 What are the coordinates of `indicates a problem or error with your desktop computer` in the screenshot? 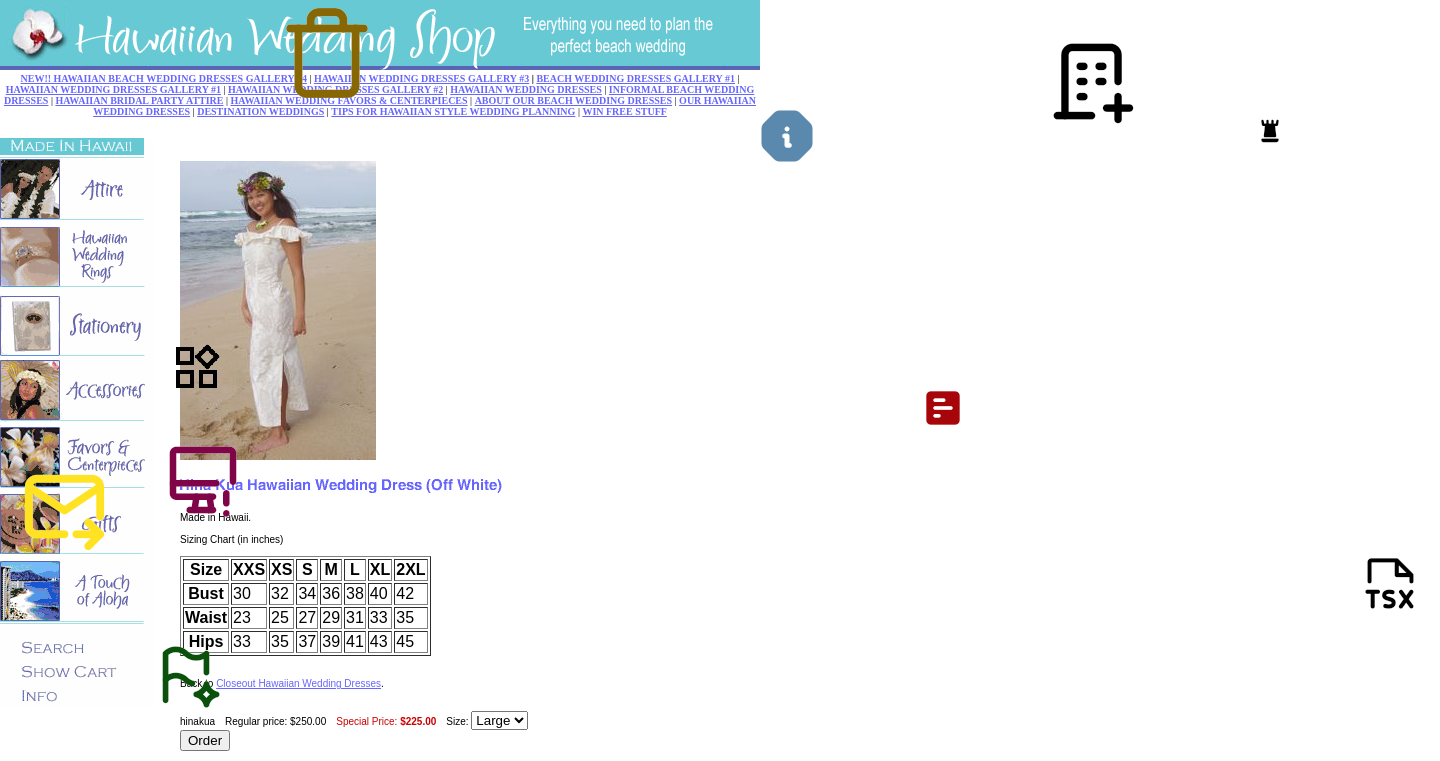 It's located at (203, 480).